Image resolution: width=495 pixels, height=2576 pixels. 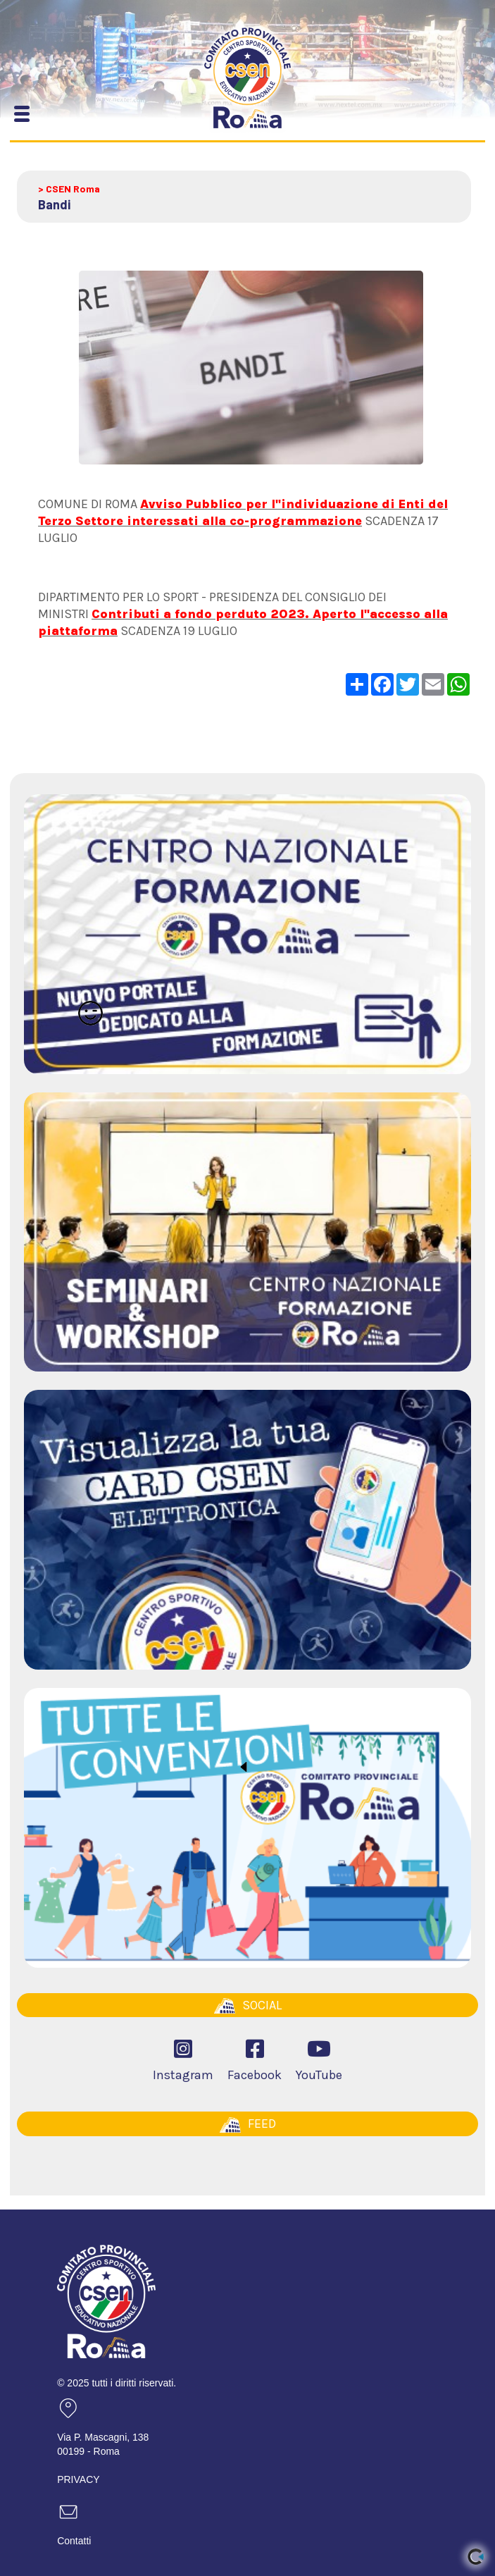 I want to click on go back to the previous screen, so click(x=244, y=1767).